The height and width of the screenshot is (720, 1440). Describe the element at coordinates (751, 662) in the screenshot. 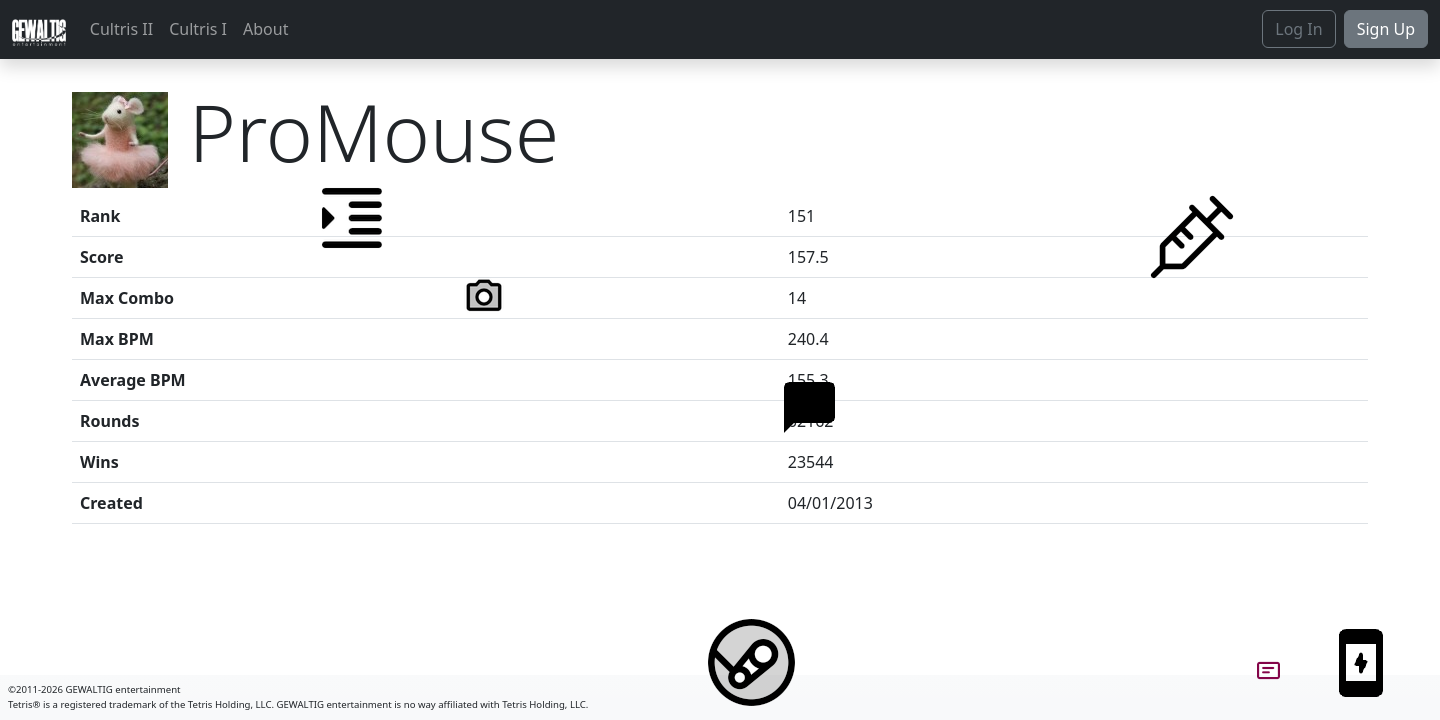

I see `open Steam application` at that location.